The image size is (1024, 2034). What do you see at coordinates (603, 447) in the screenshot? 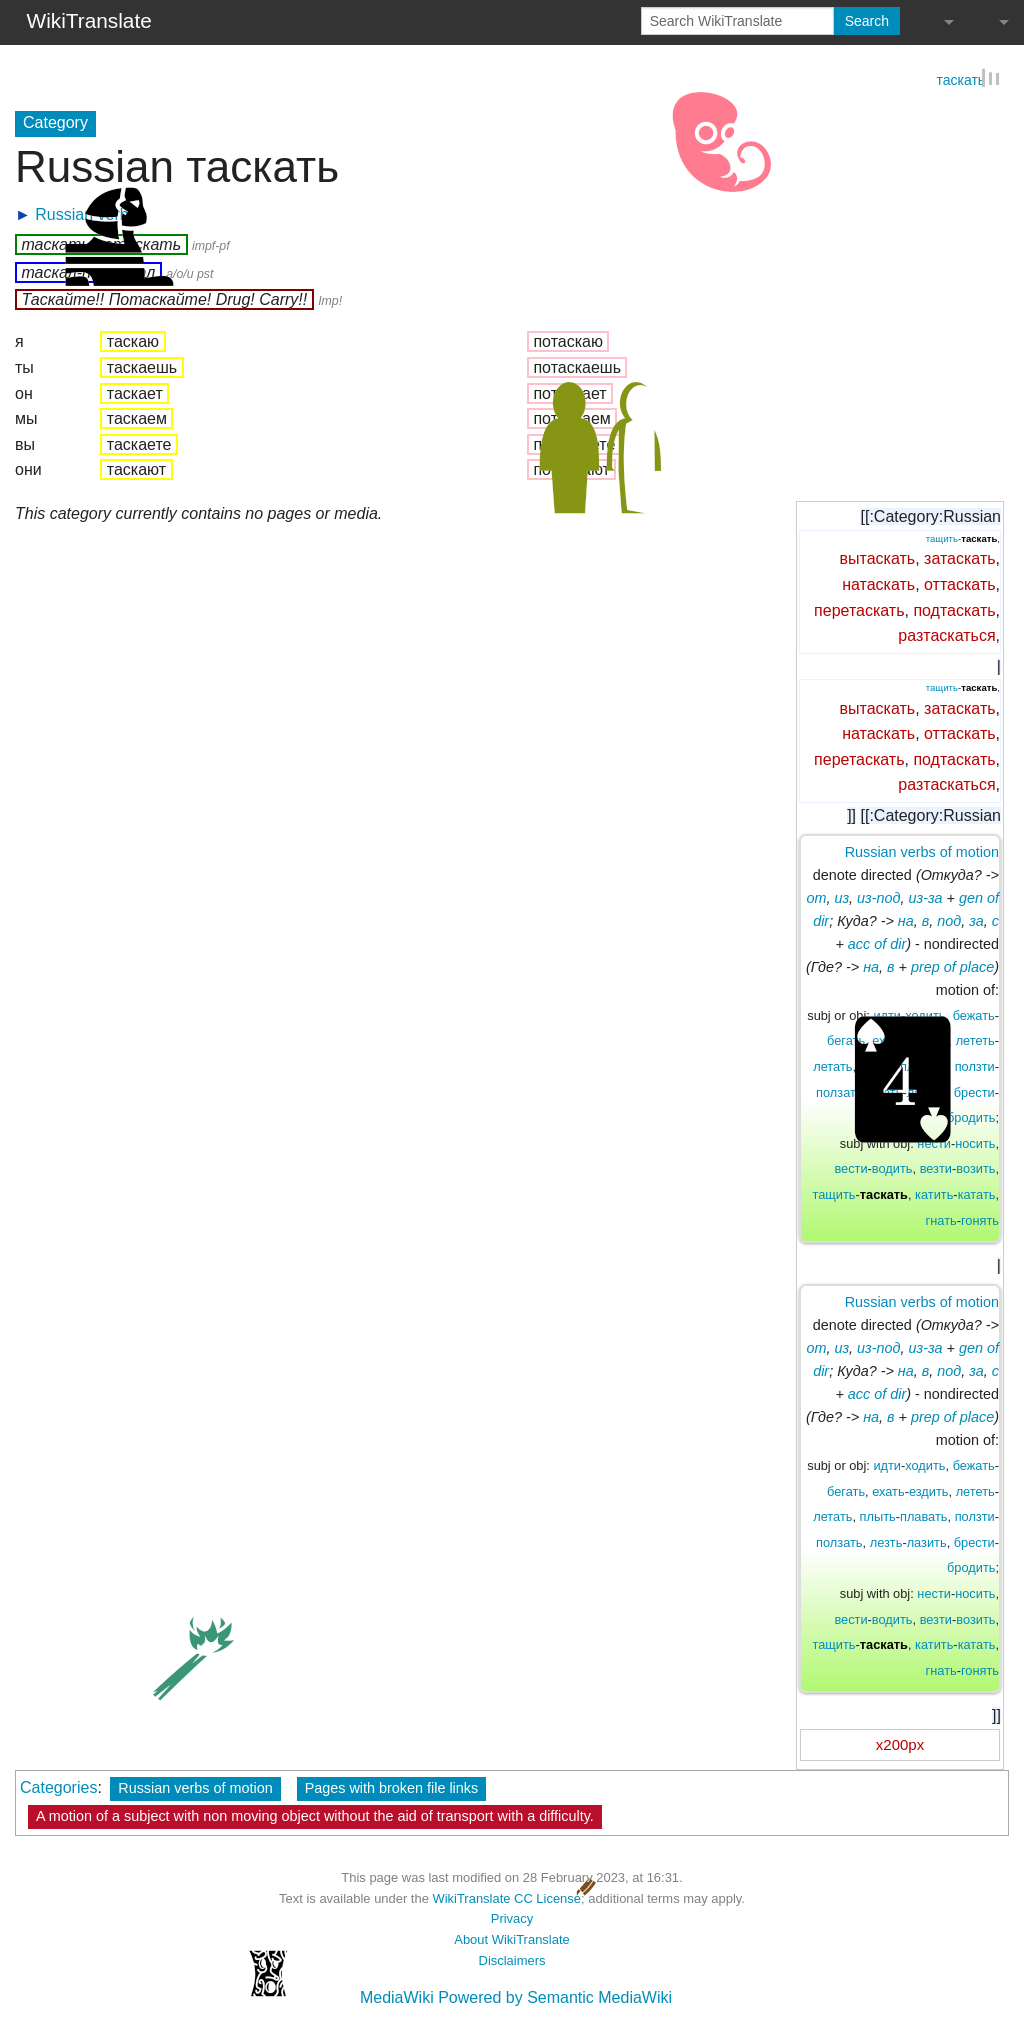
I see `indicates a follower or companion is active` at bounding box center [603, 447].